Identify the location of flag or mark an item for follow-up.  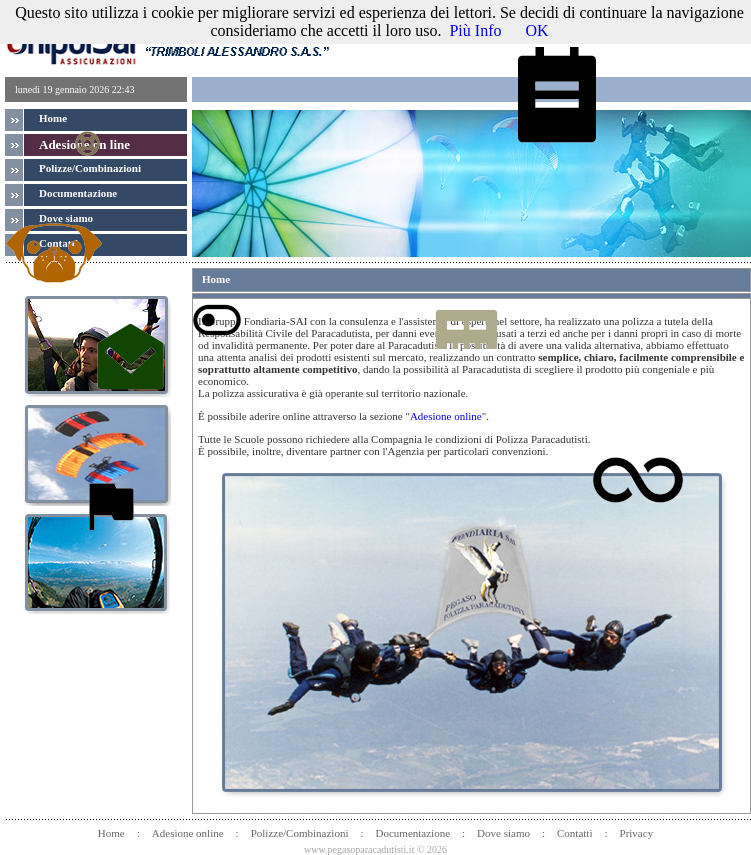
(111, 505).